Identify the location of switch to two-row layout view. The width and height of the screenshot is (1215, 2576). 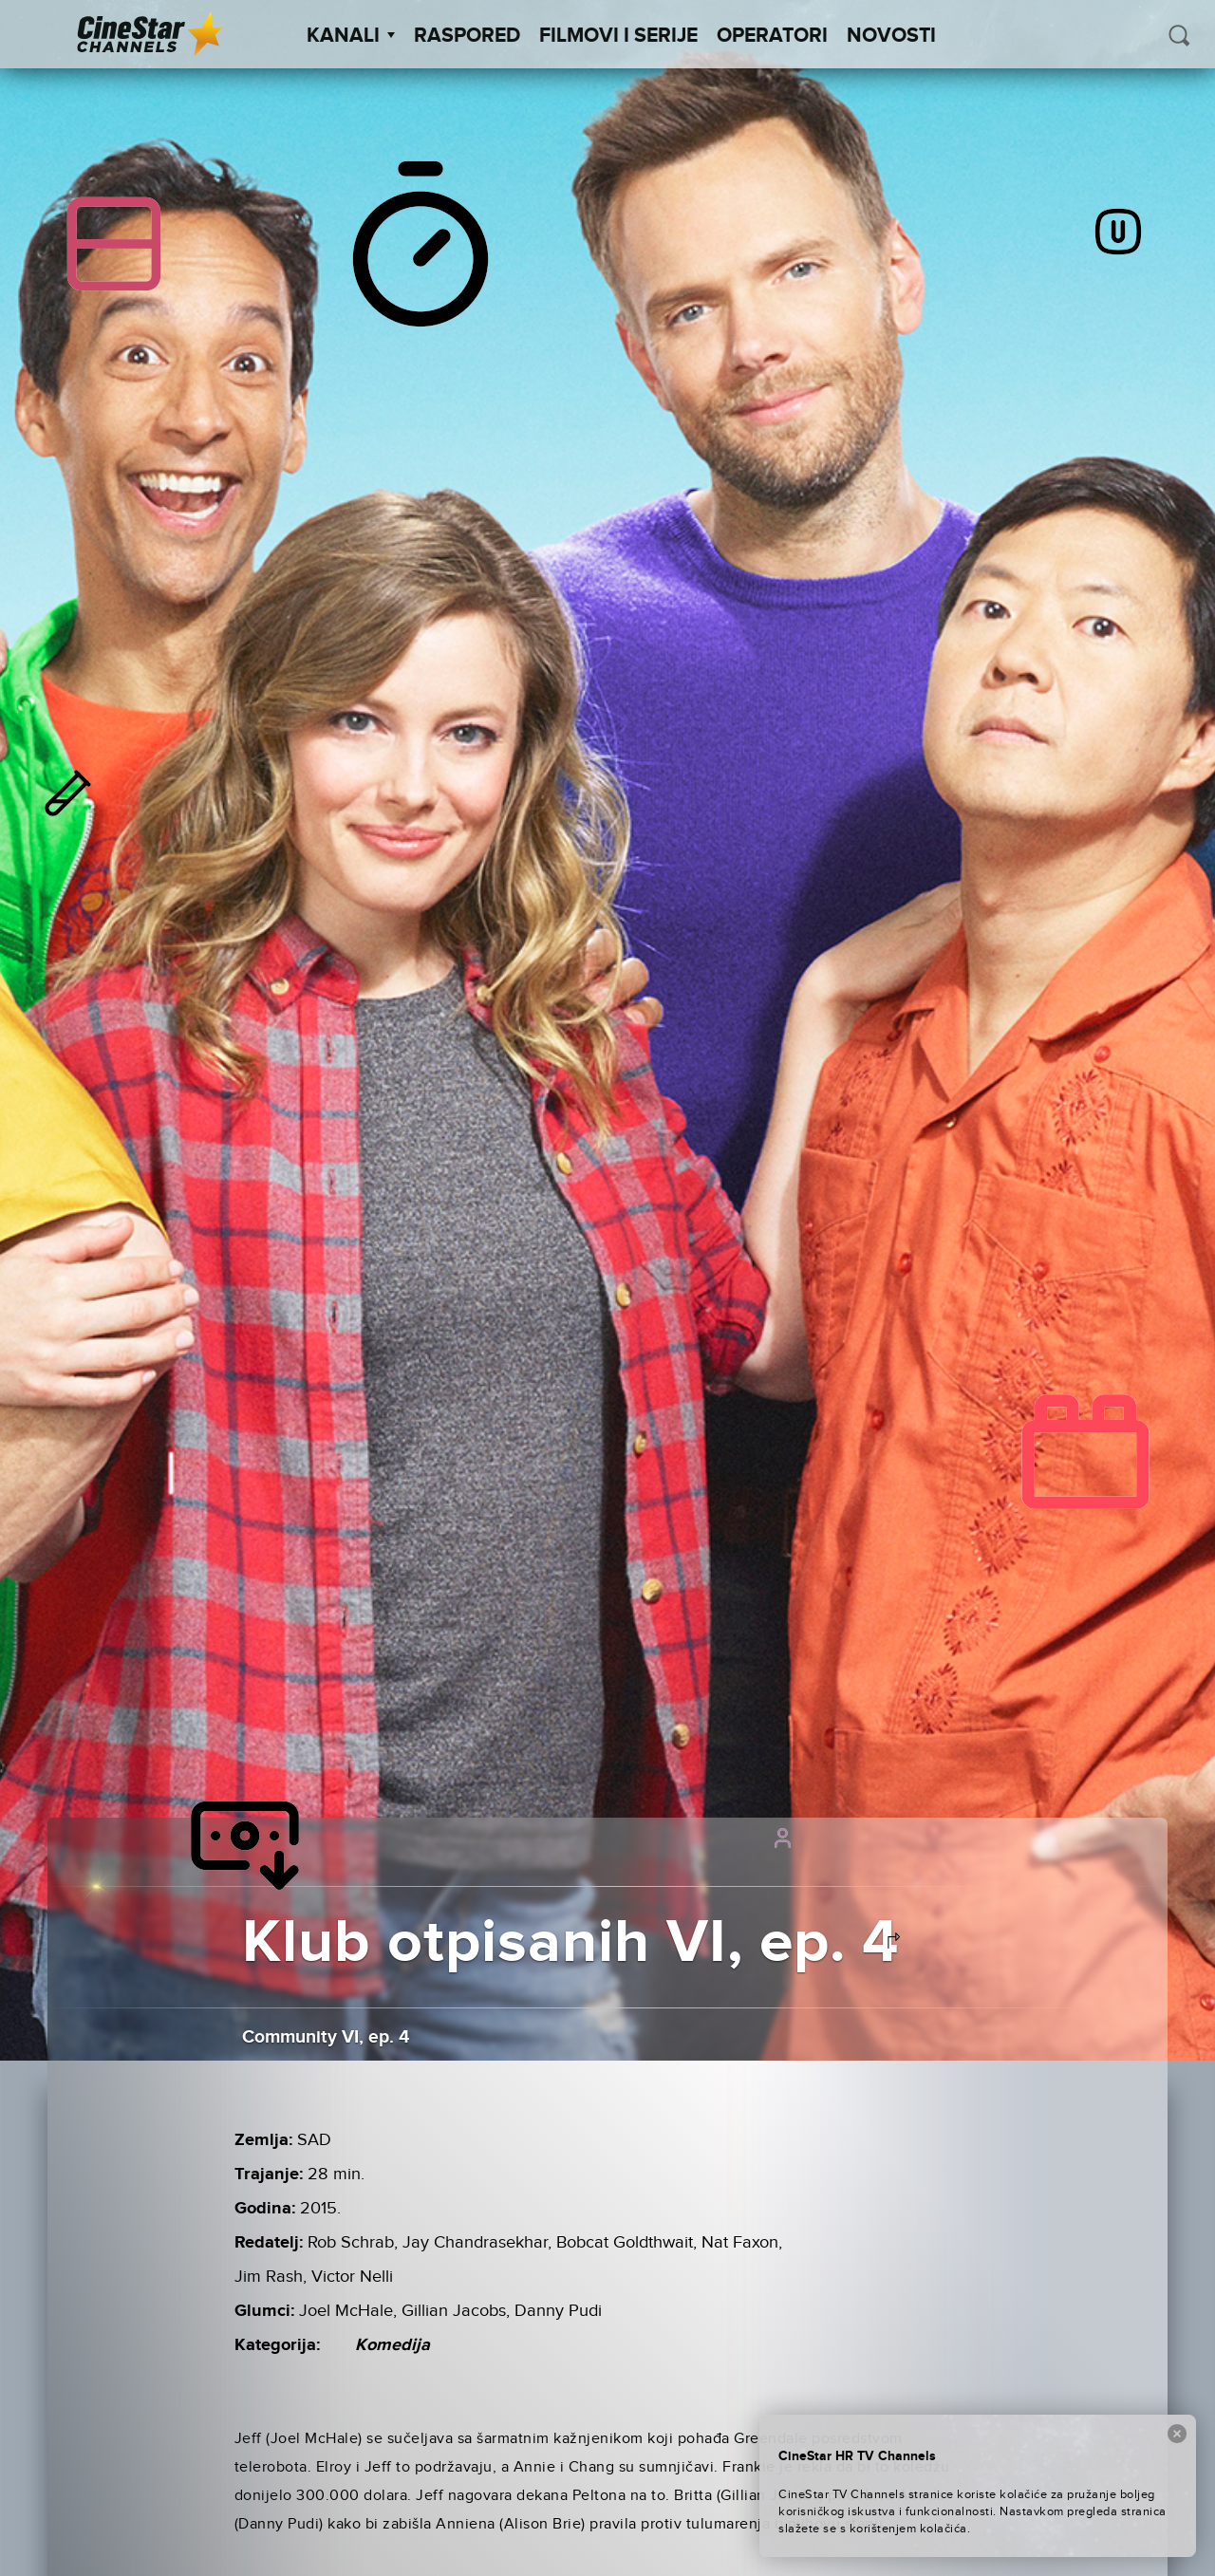
(114, 244).